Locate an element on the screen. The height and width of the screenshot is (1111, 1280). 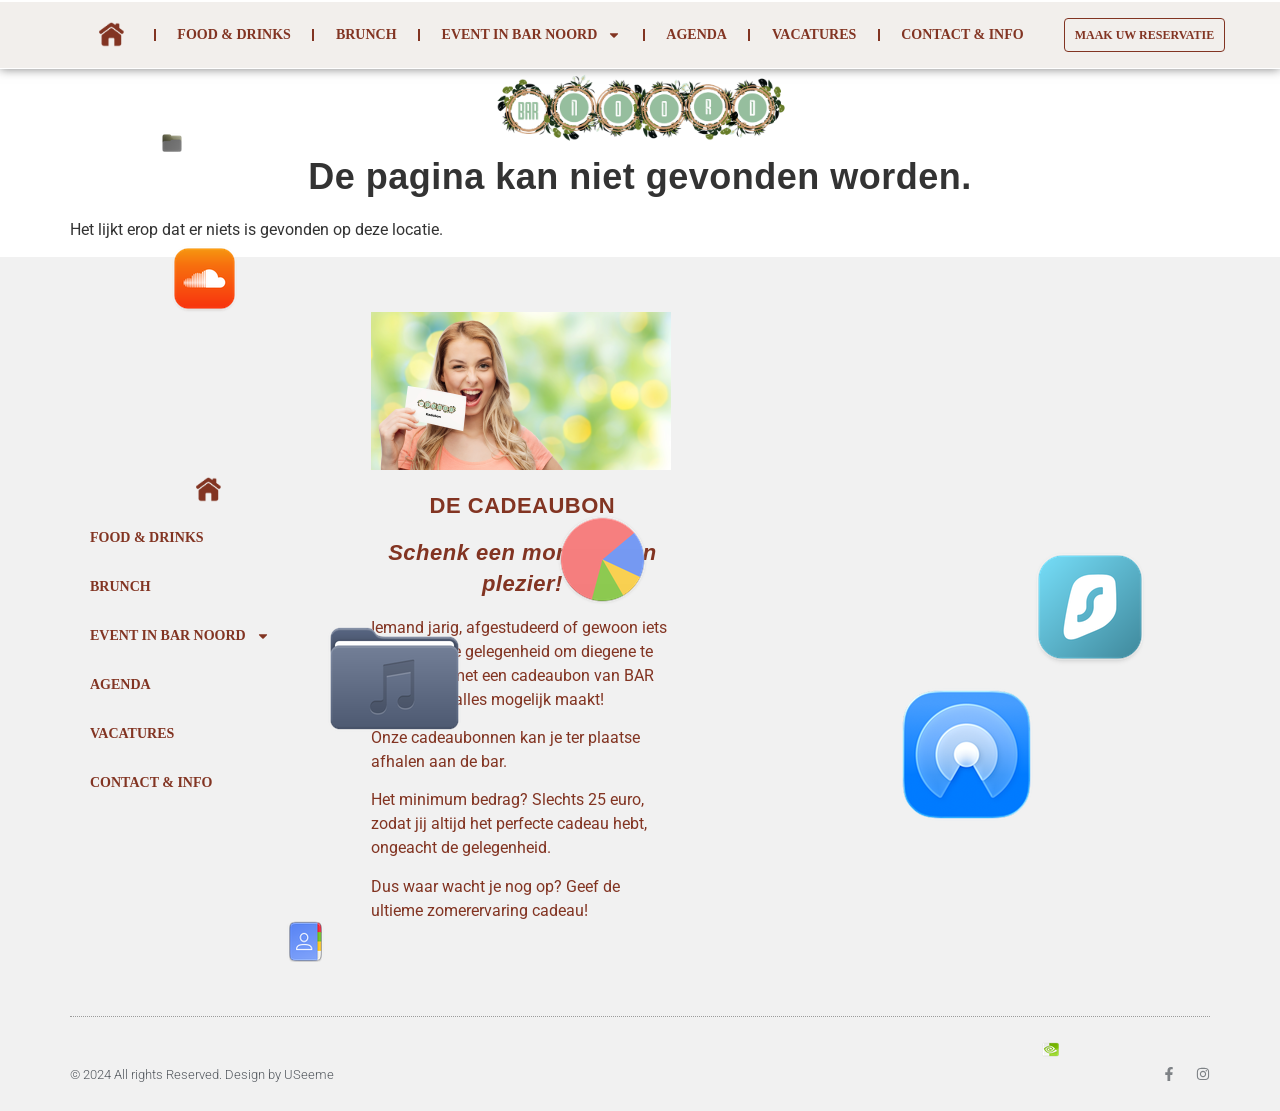
open airdrop to share files with nearby devices is located at coordinates (966, 754).